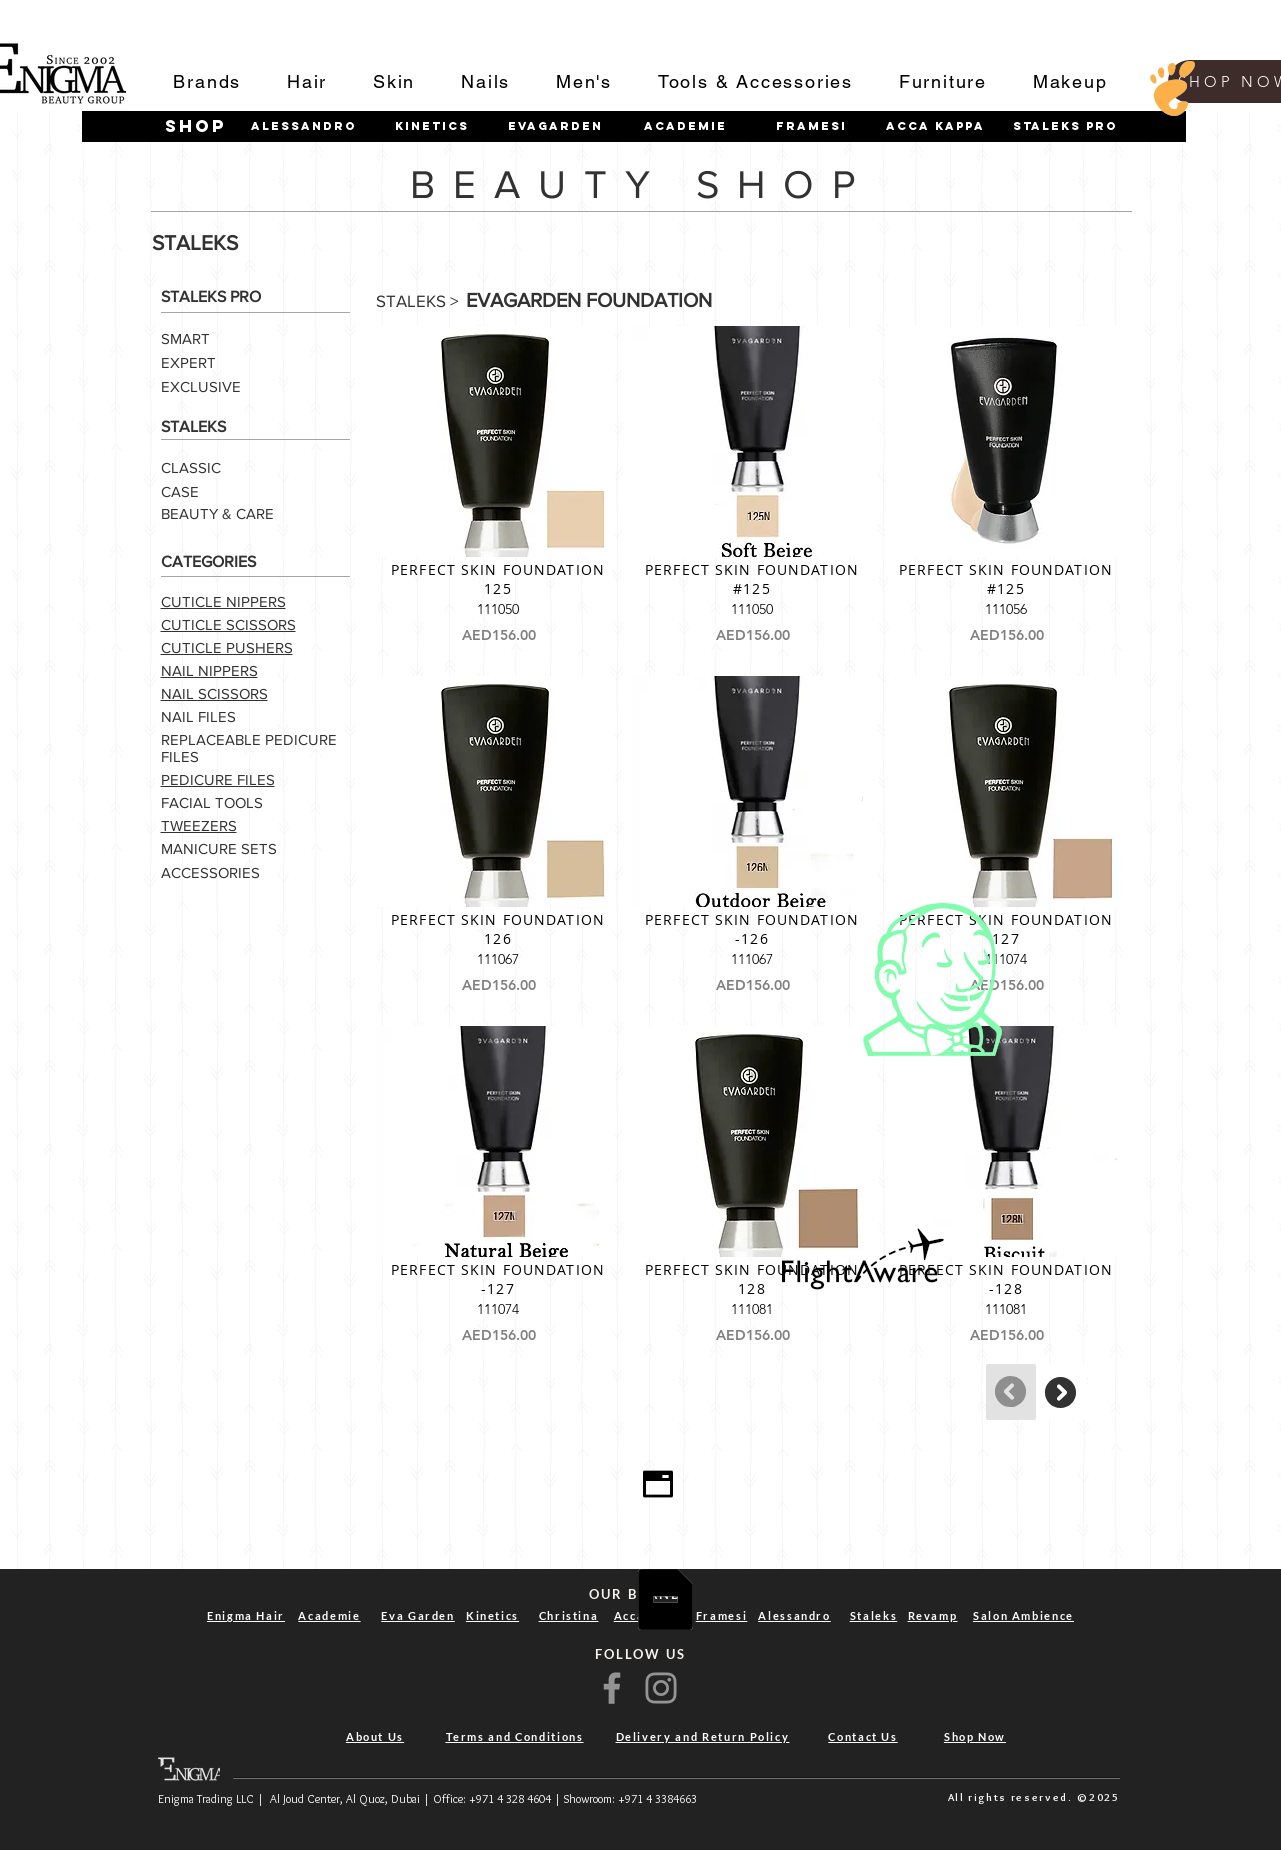 Image resolution: width=1281 pixels, height=1850 pixels. I want to click on open FlightAware flight tracking app, so click(863, 1259).